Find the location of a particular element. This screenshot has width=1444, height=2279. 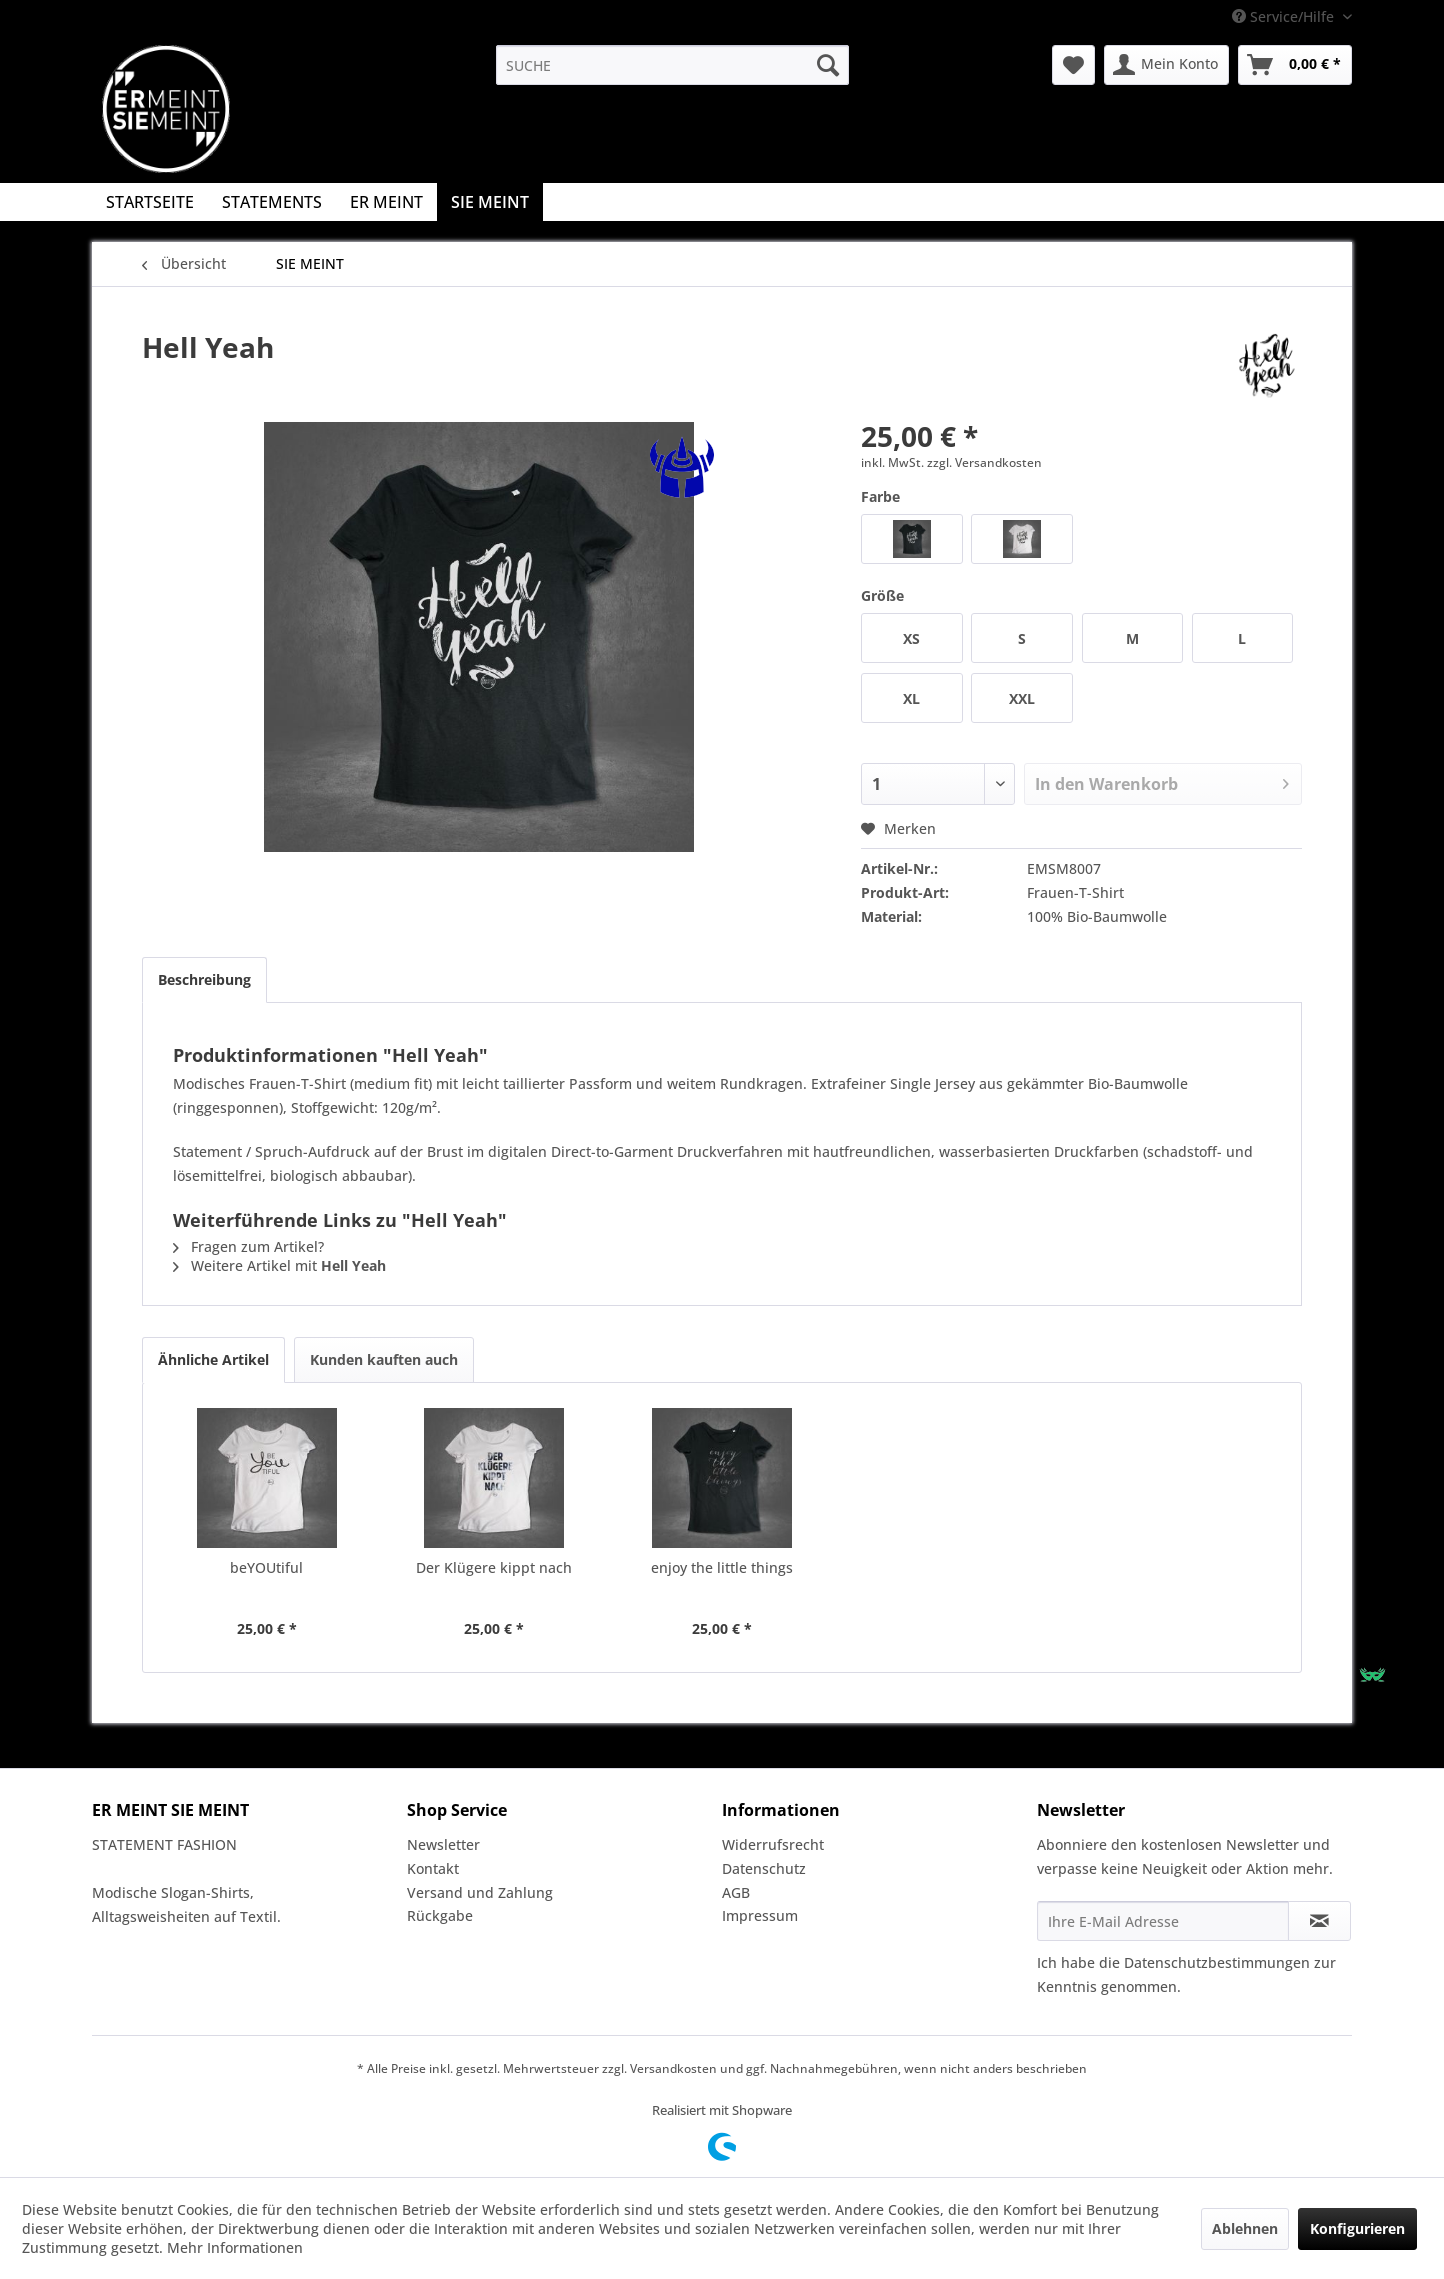

access masquerade or costume party event is located at coordinates (1372, 1674).